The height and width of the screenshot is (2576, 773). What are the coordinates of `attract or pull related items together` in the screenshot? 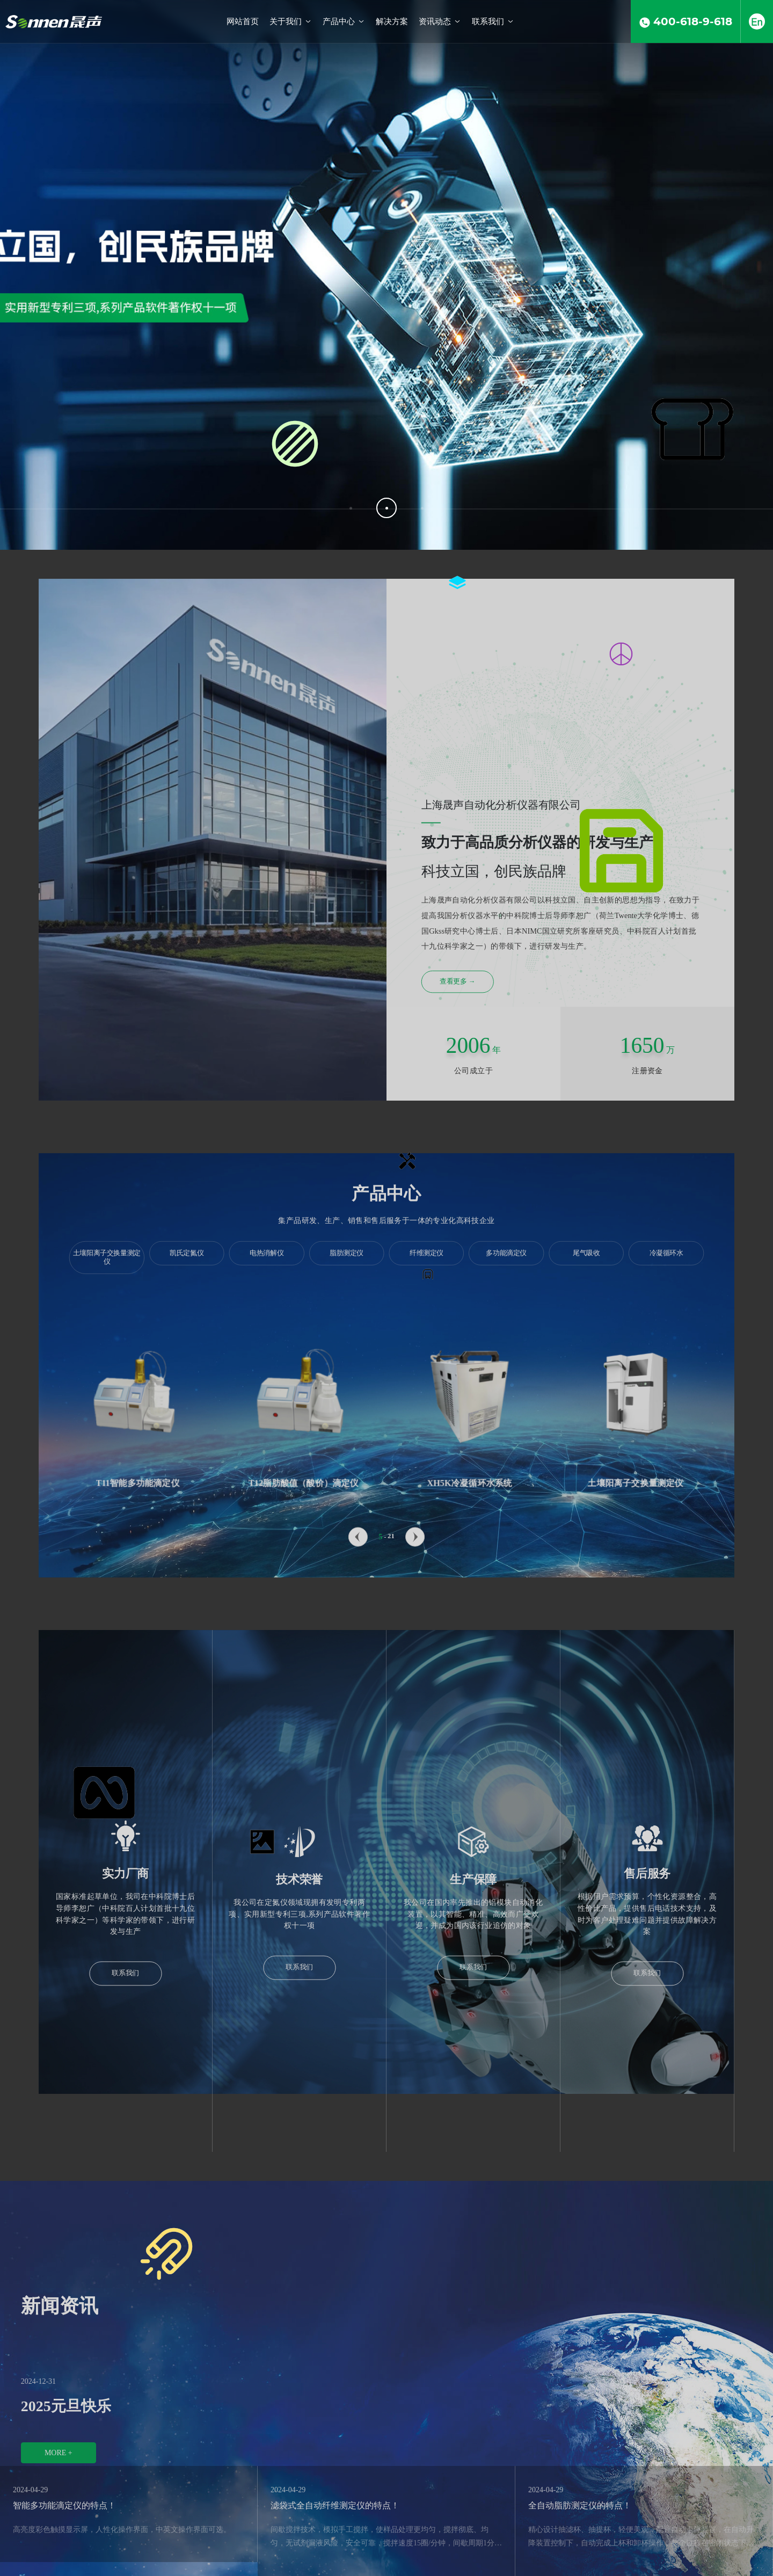 It's located at (166, 2254).